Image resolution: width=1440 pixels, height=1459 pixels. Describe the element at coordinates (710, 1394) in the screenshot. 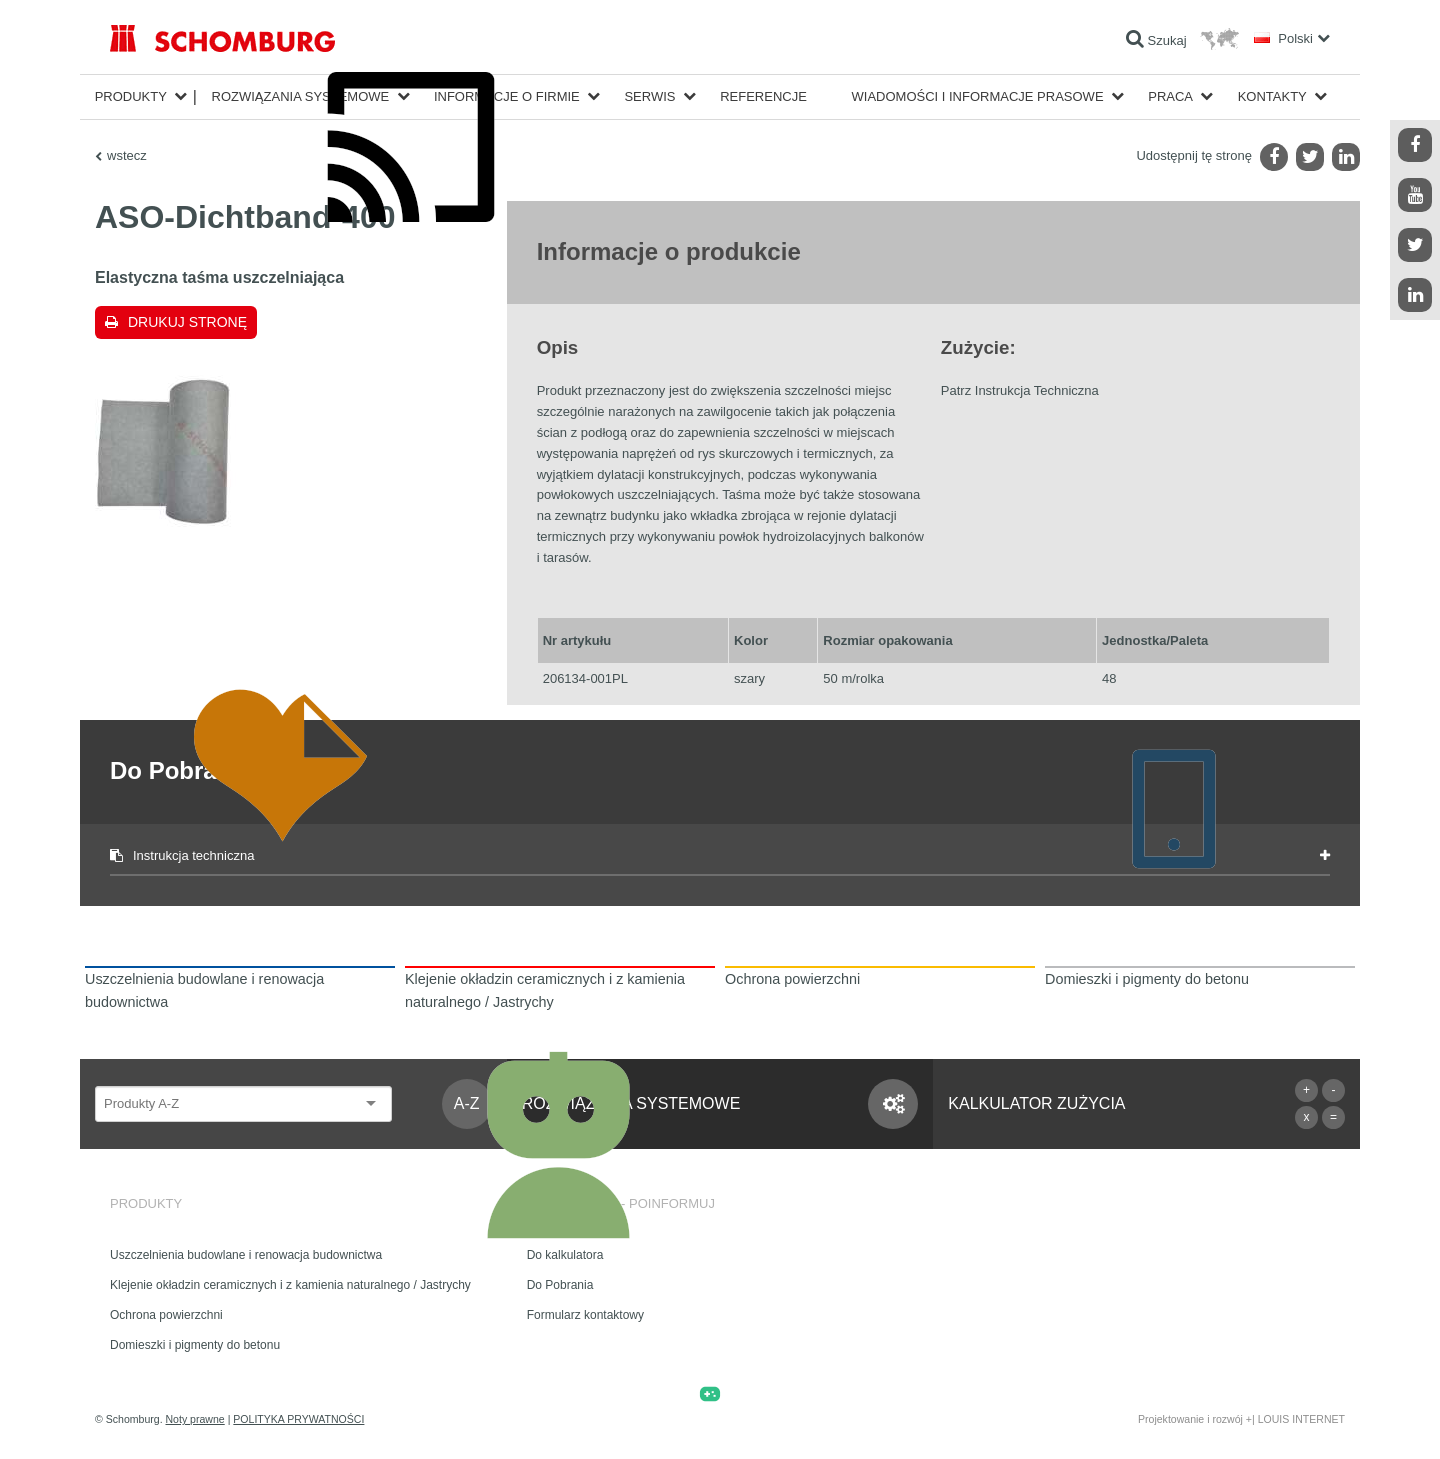

I see `open gaming or games section` at that location.